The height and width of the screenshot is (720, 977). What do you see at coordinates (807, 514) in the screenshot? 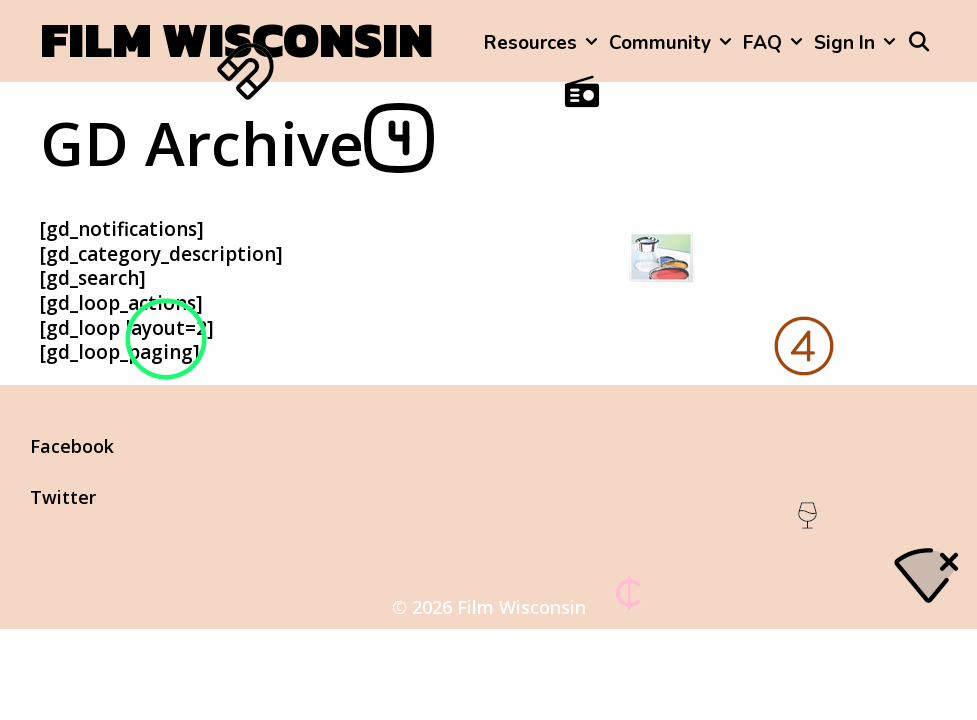
I see `browse wine selection` at bounding box center [807, 514].